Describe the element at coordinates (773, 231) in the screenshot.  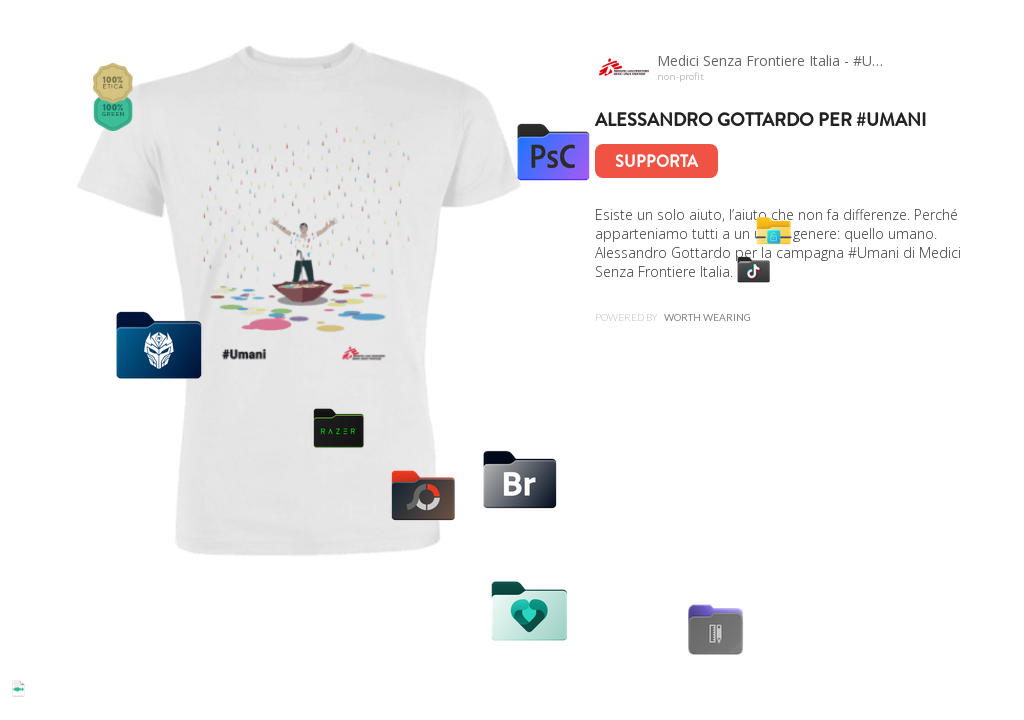
I see `access an unlocked or unprotected folder` at that location.